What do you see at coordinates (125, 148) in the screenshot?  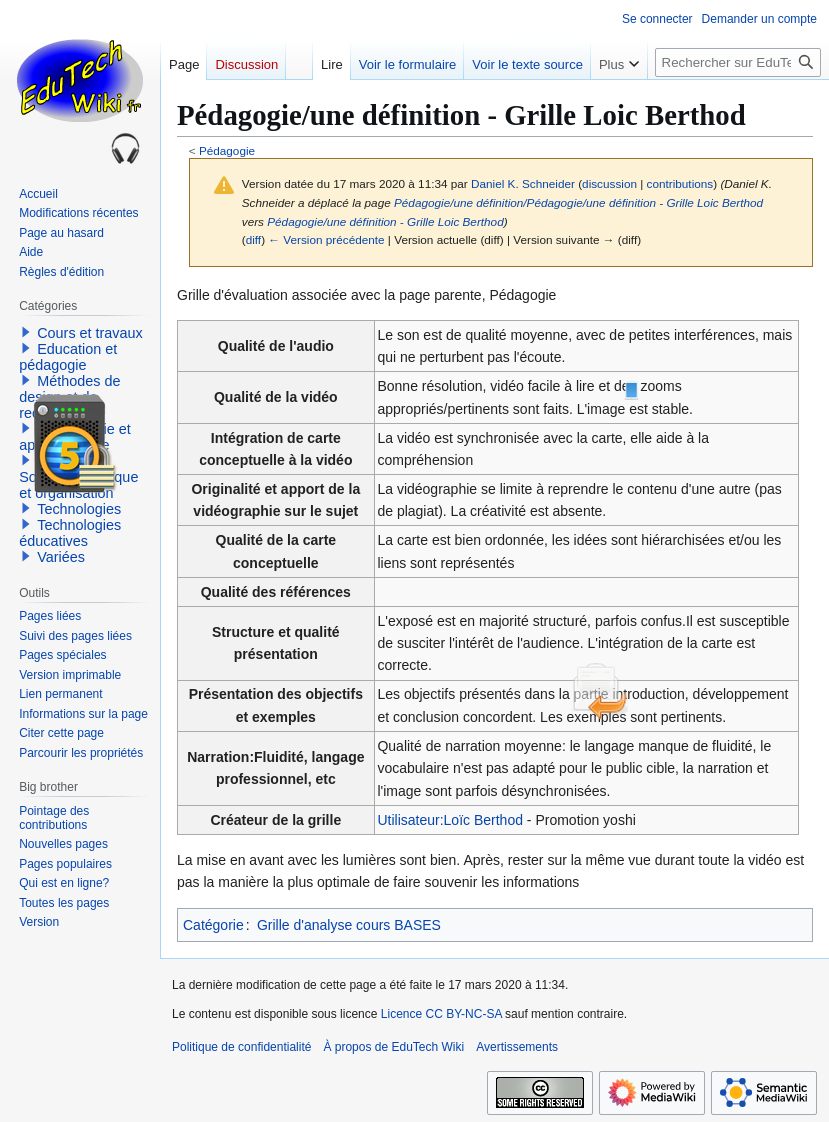 I see `connect bluetooth headphones` at bounding box center [125, 148].